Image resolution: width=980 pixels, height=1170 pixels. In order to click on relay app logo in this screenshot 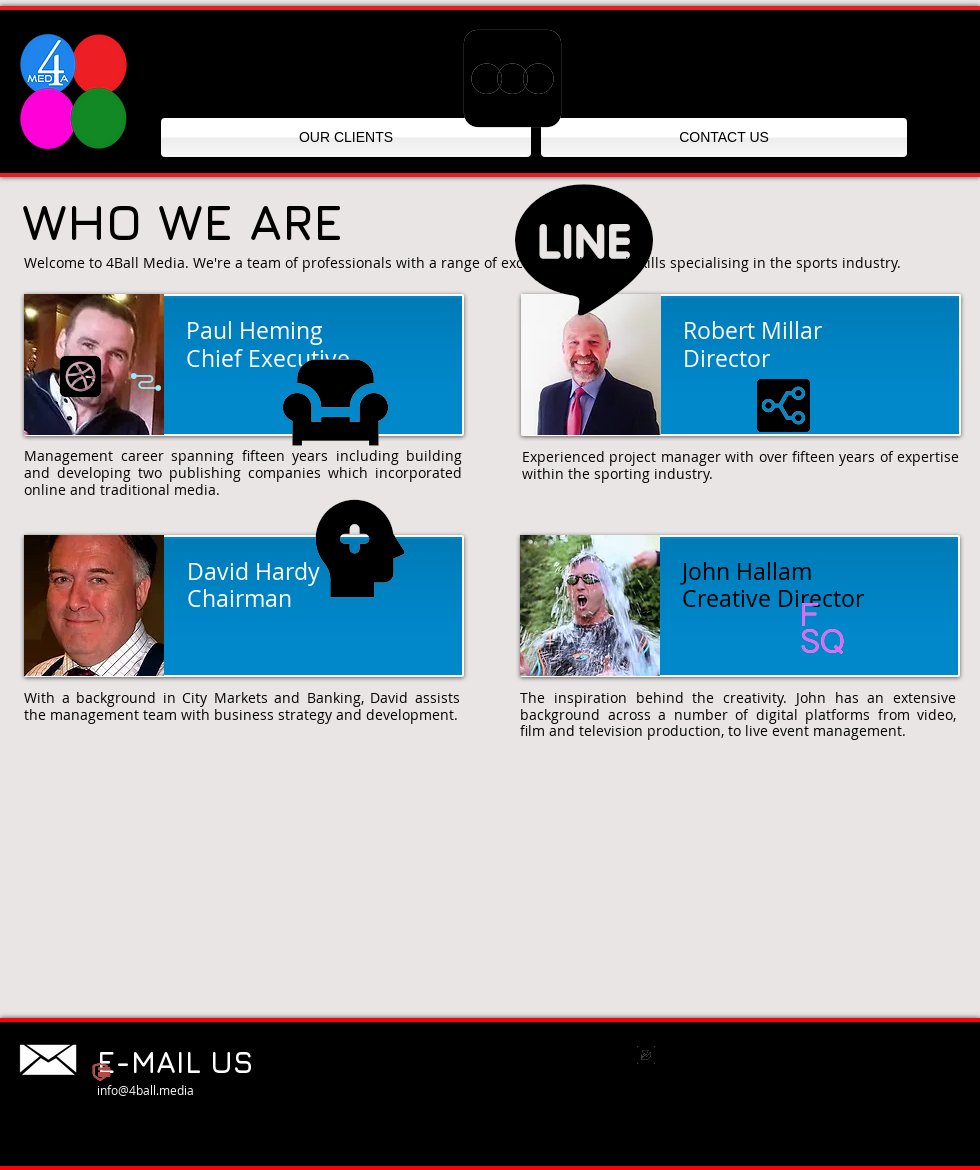, I will do `click(146, 382)`.